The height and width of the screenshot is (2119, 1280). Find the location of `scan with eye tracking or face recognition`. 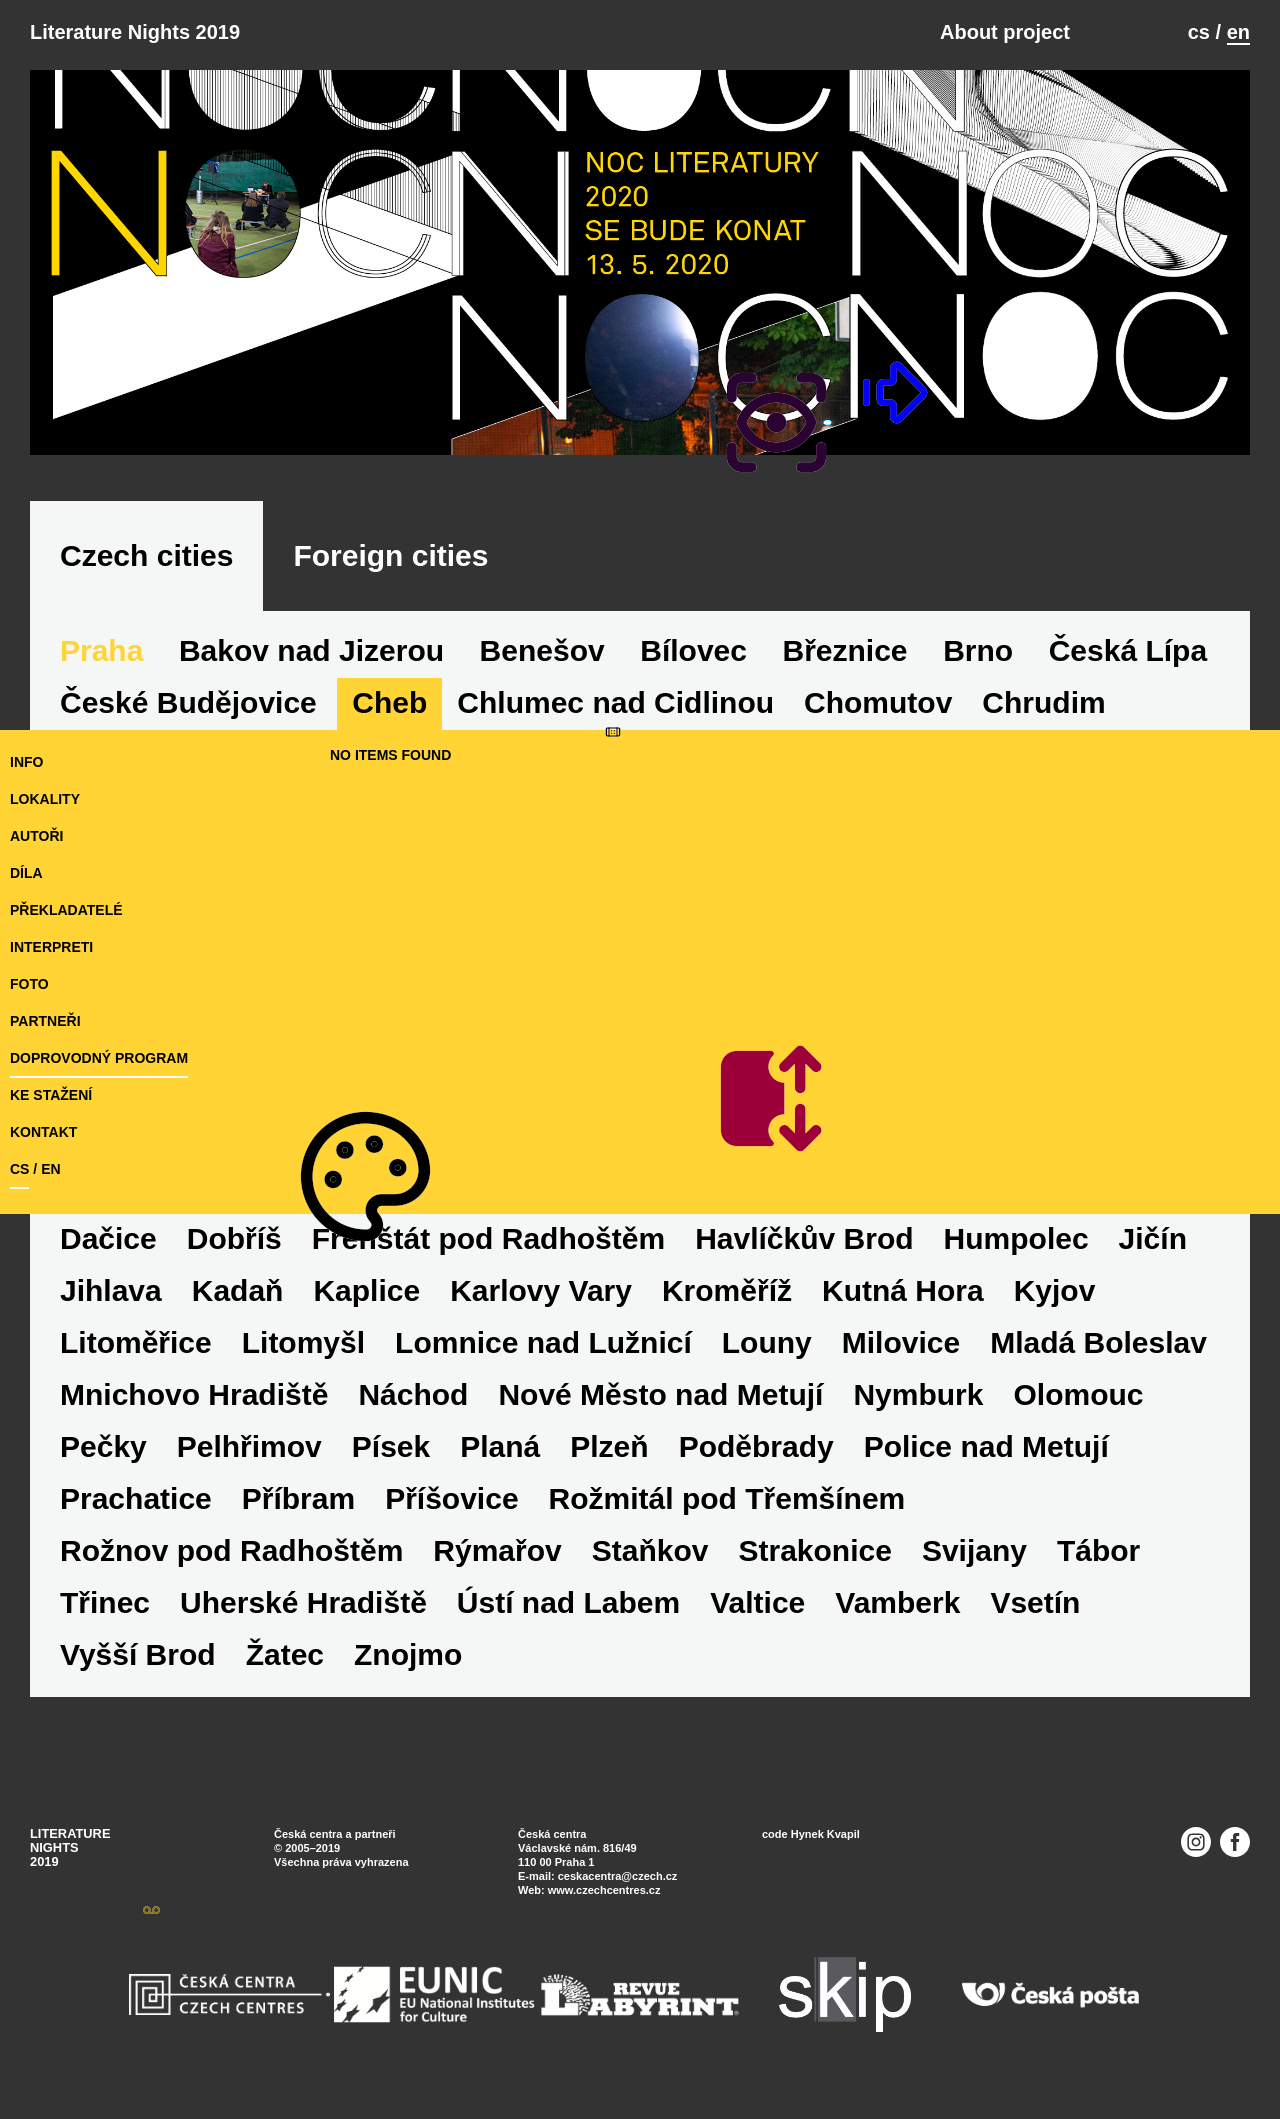

scan with eye tracking or face recognition is located at coordinates (776, 422).